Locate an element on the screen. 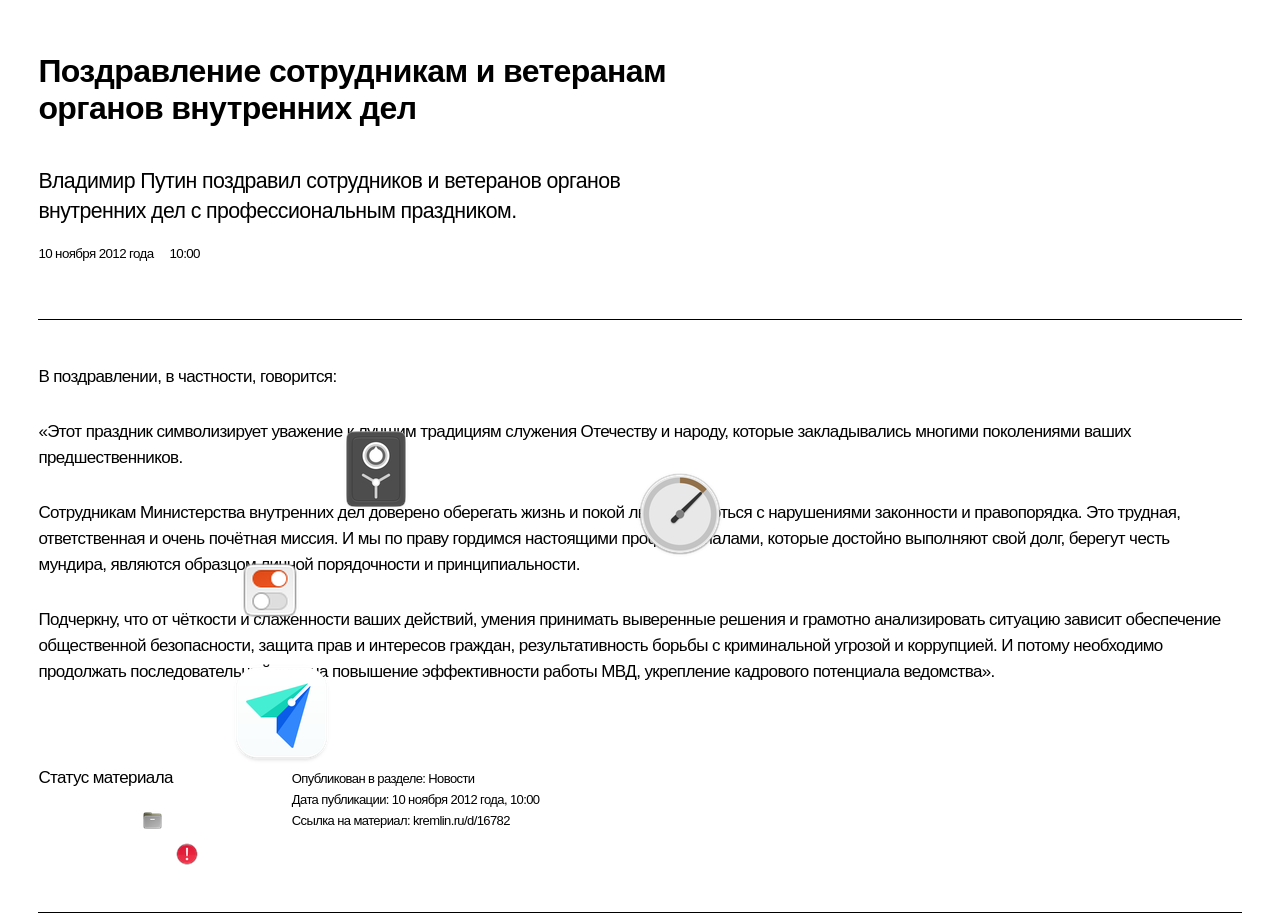  open déjà dup backup utility is located at coordinates (376, 469).